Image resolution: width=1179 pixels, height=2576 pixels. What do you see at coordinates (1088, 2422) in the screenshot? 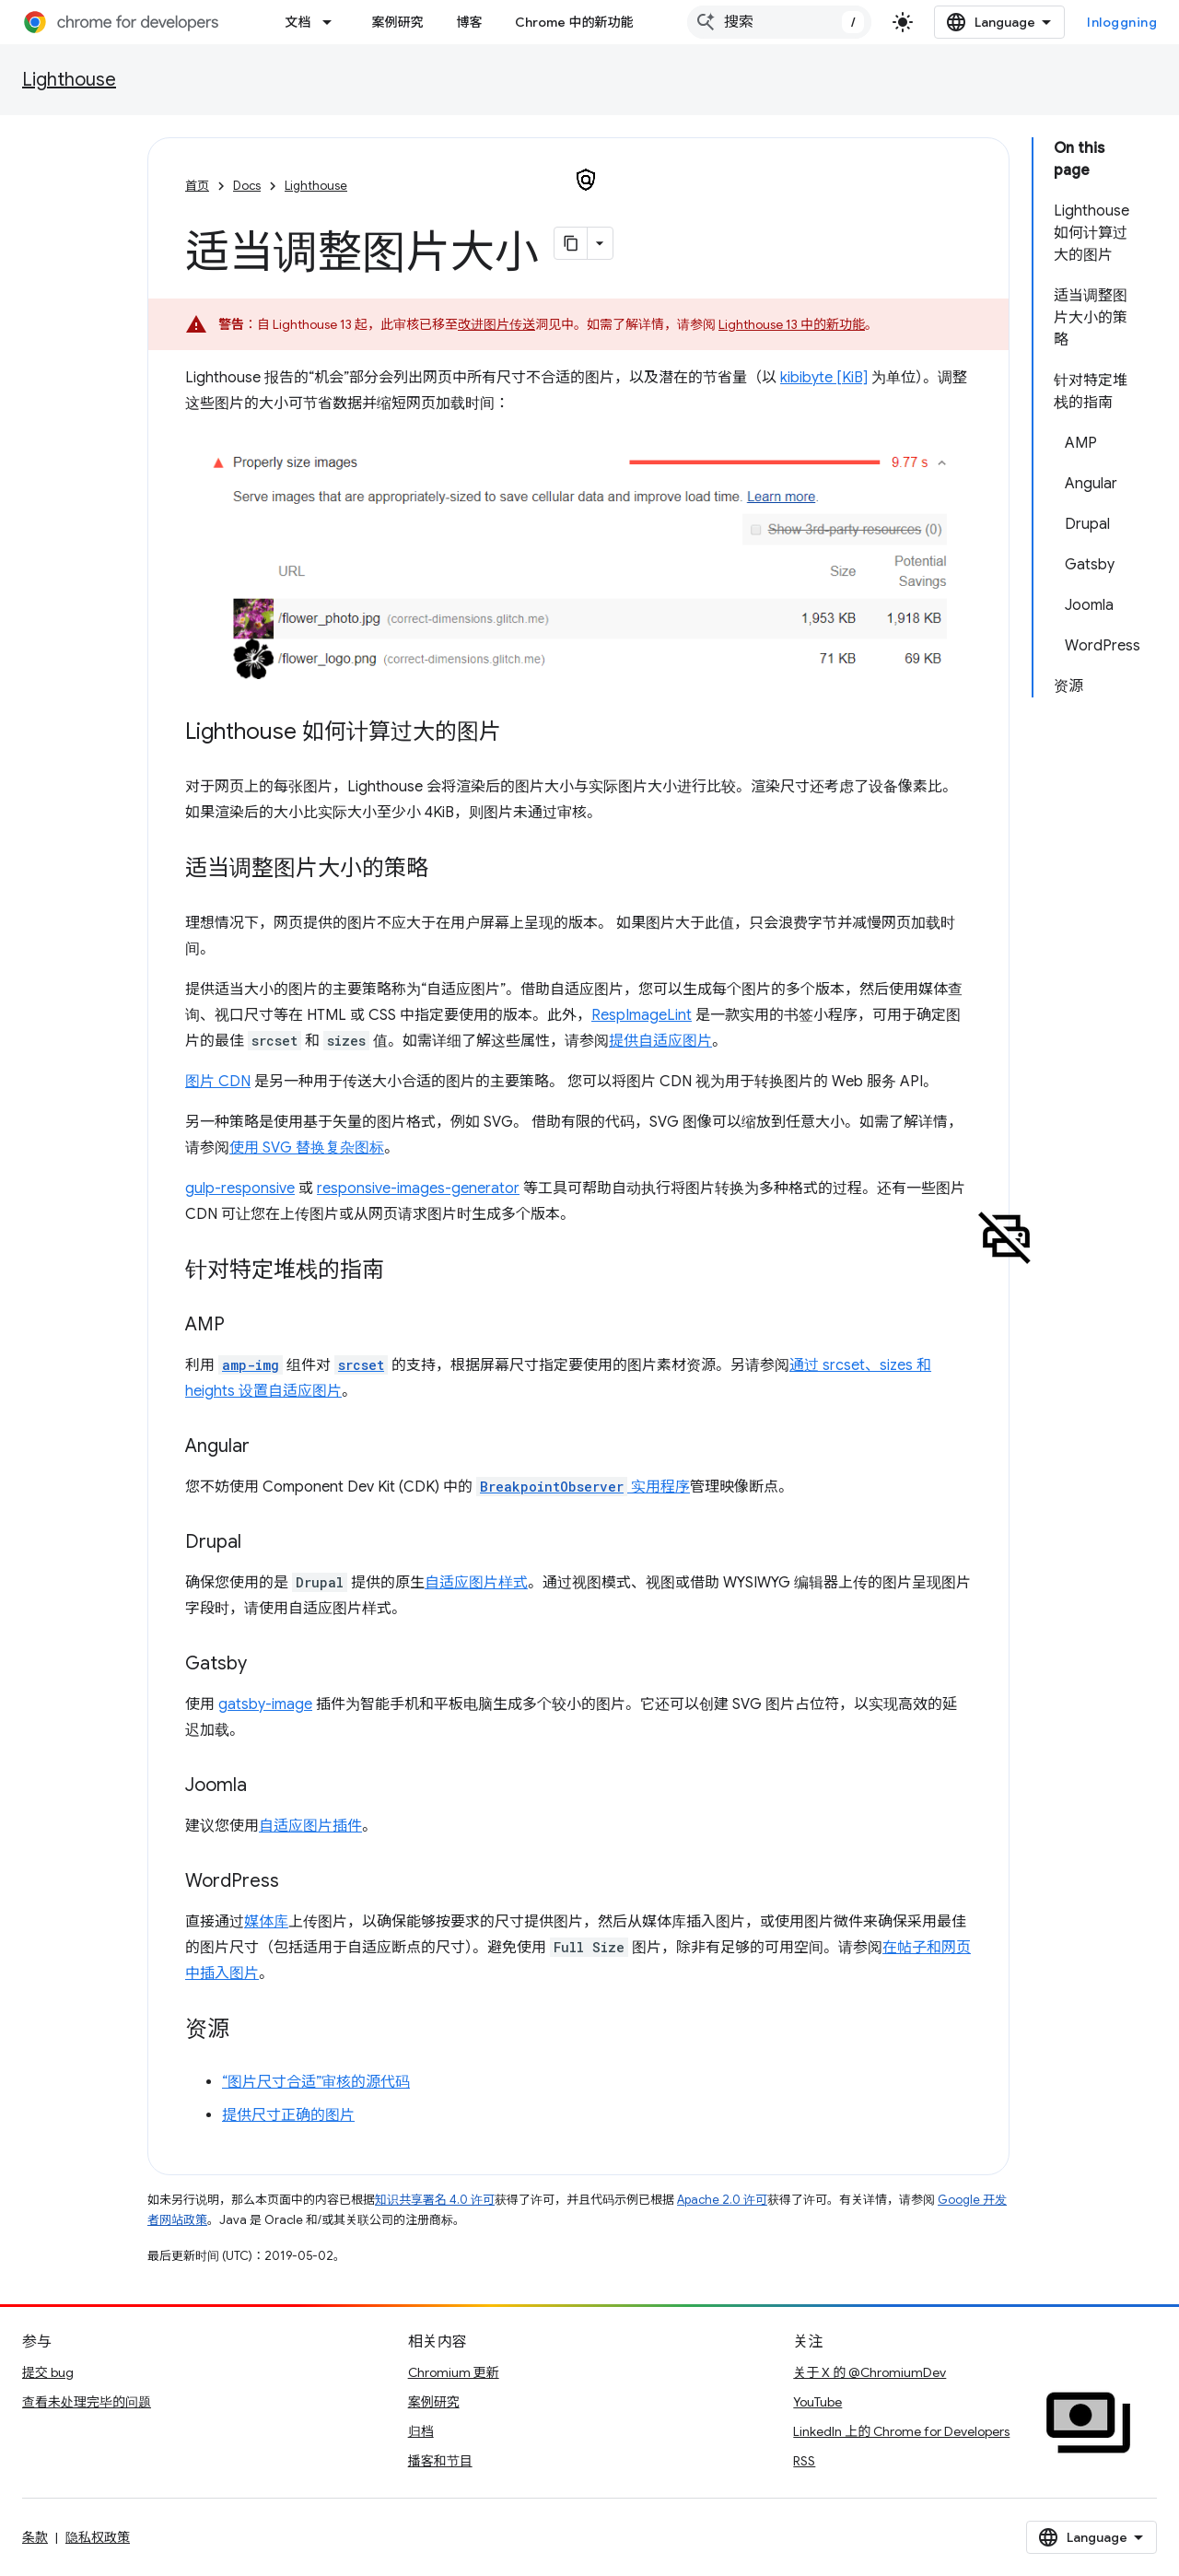
I see `access payment methods` at bounding box center [1088, 2422].